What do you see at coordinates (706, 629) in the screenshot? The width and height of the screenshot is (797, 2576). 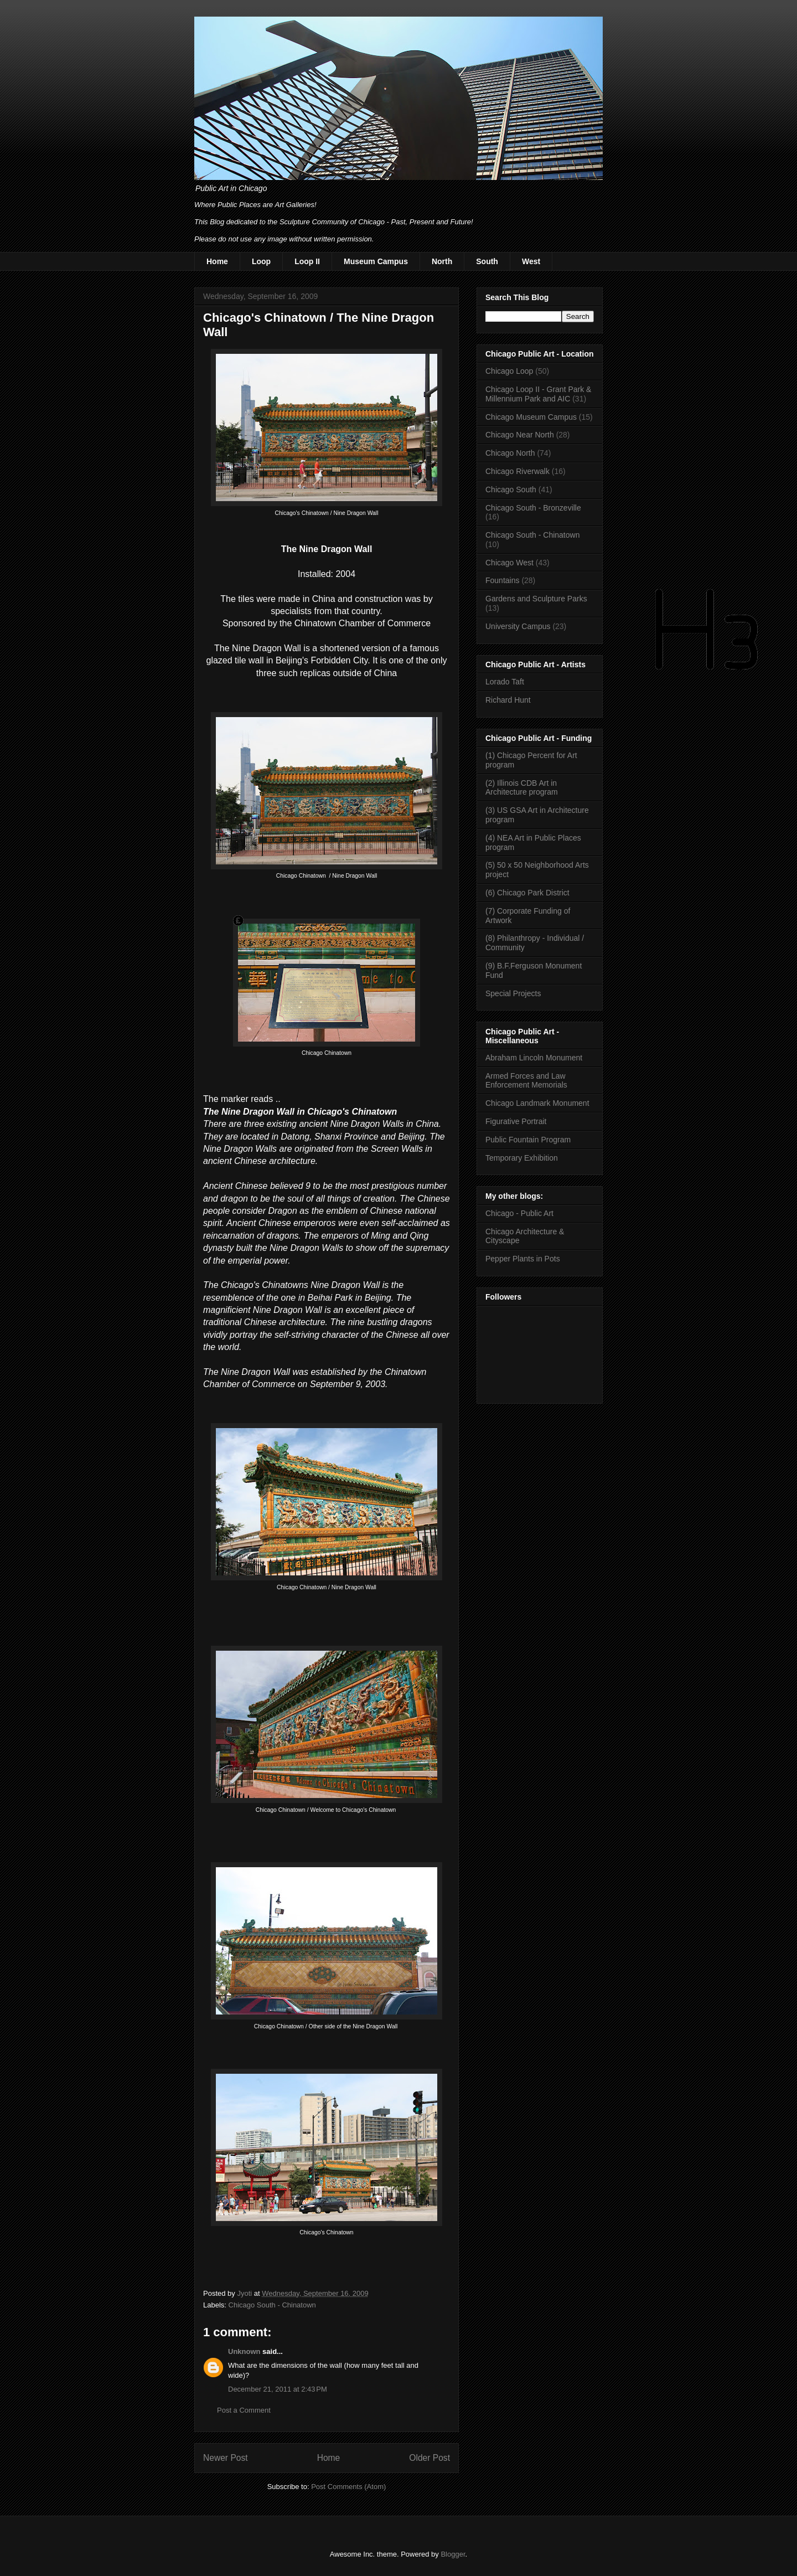 I see `format text as heading level 3` at bounding box center [706, 629].